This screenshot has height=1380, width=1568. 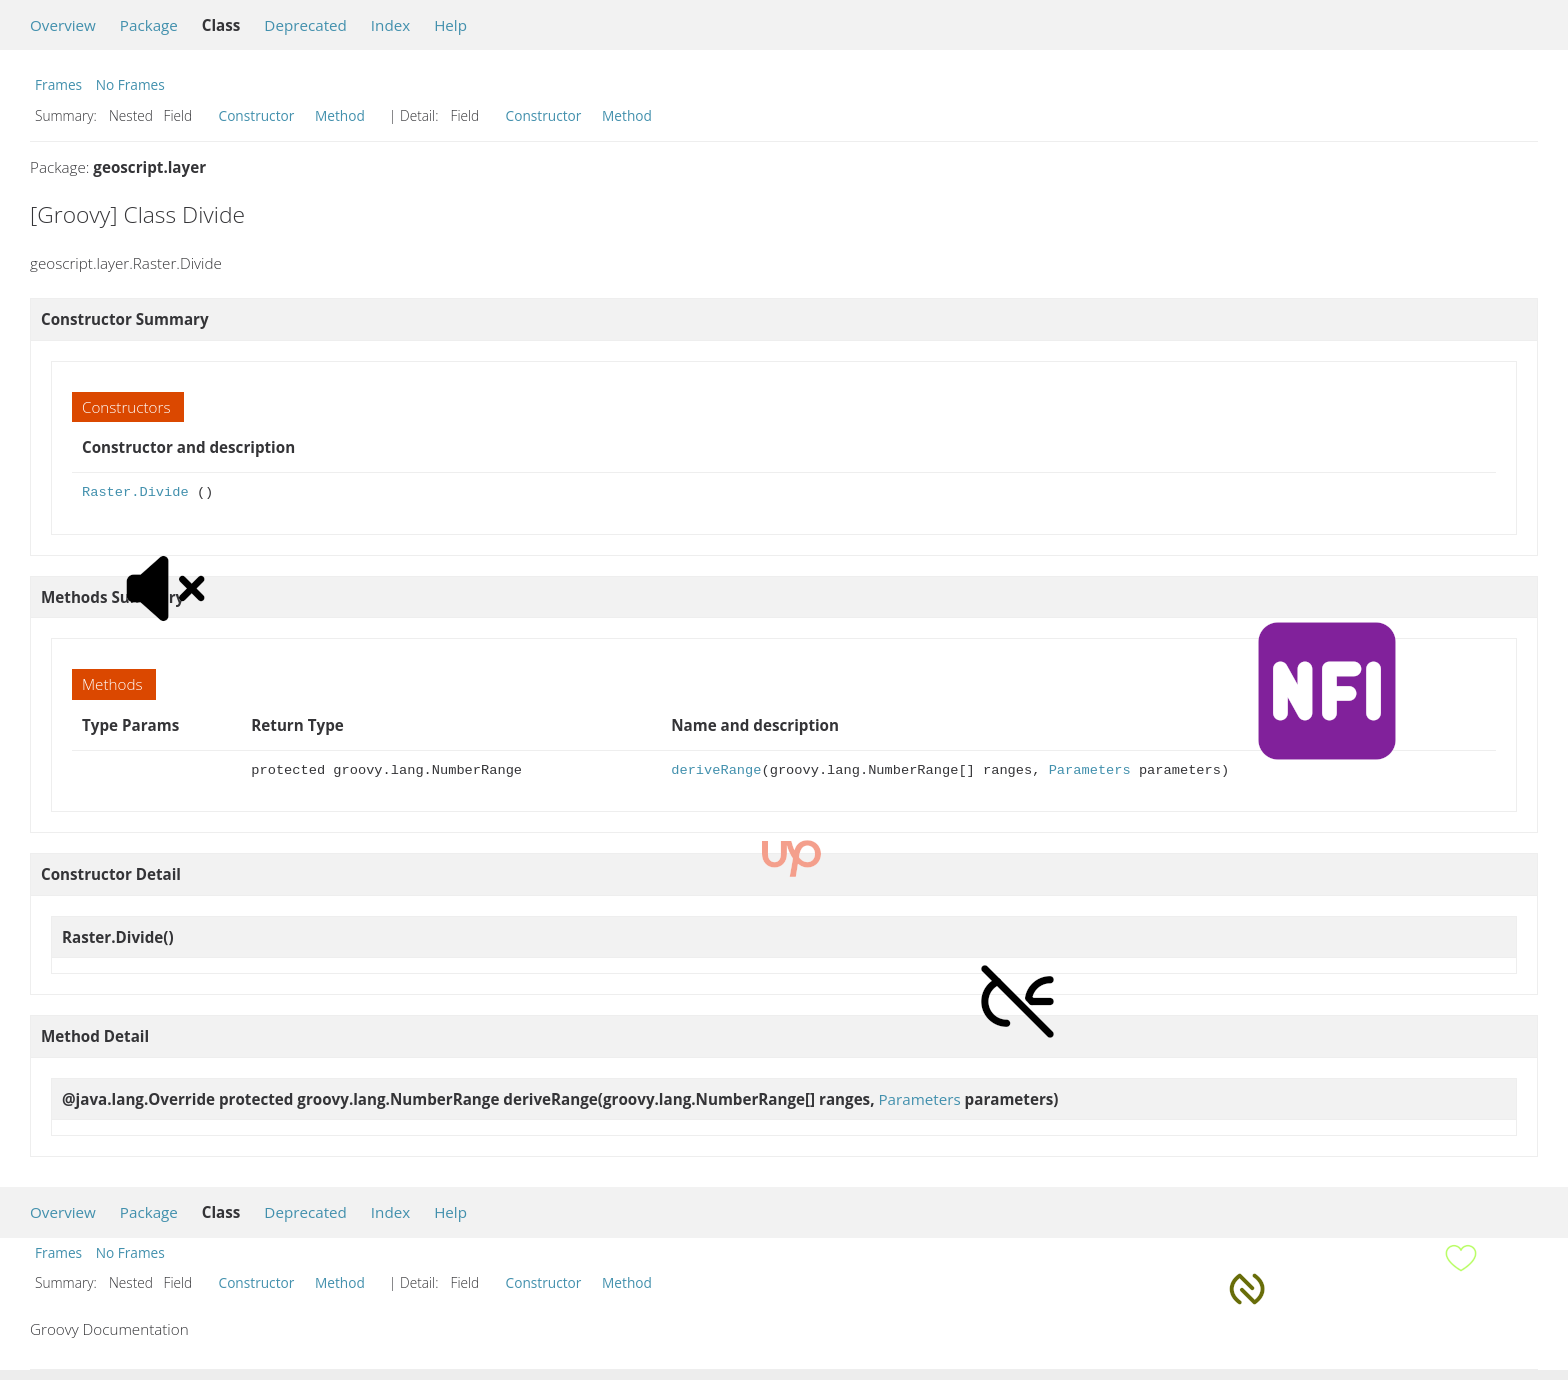 I want to click on upwork logo - access freelance marketplace, so click(x=791, y=858).